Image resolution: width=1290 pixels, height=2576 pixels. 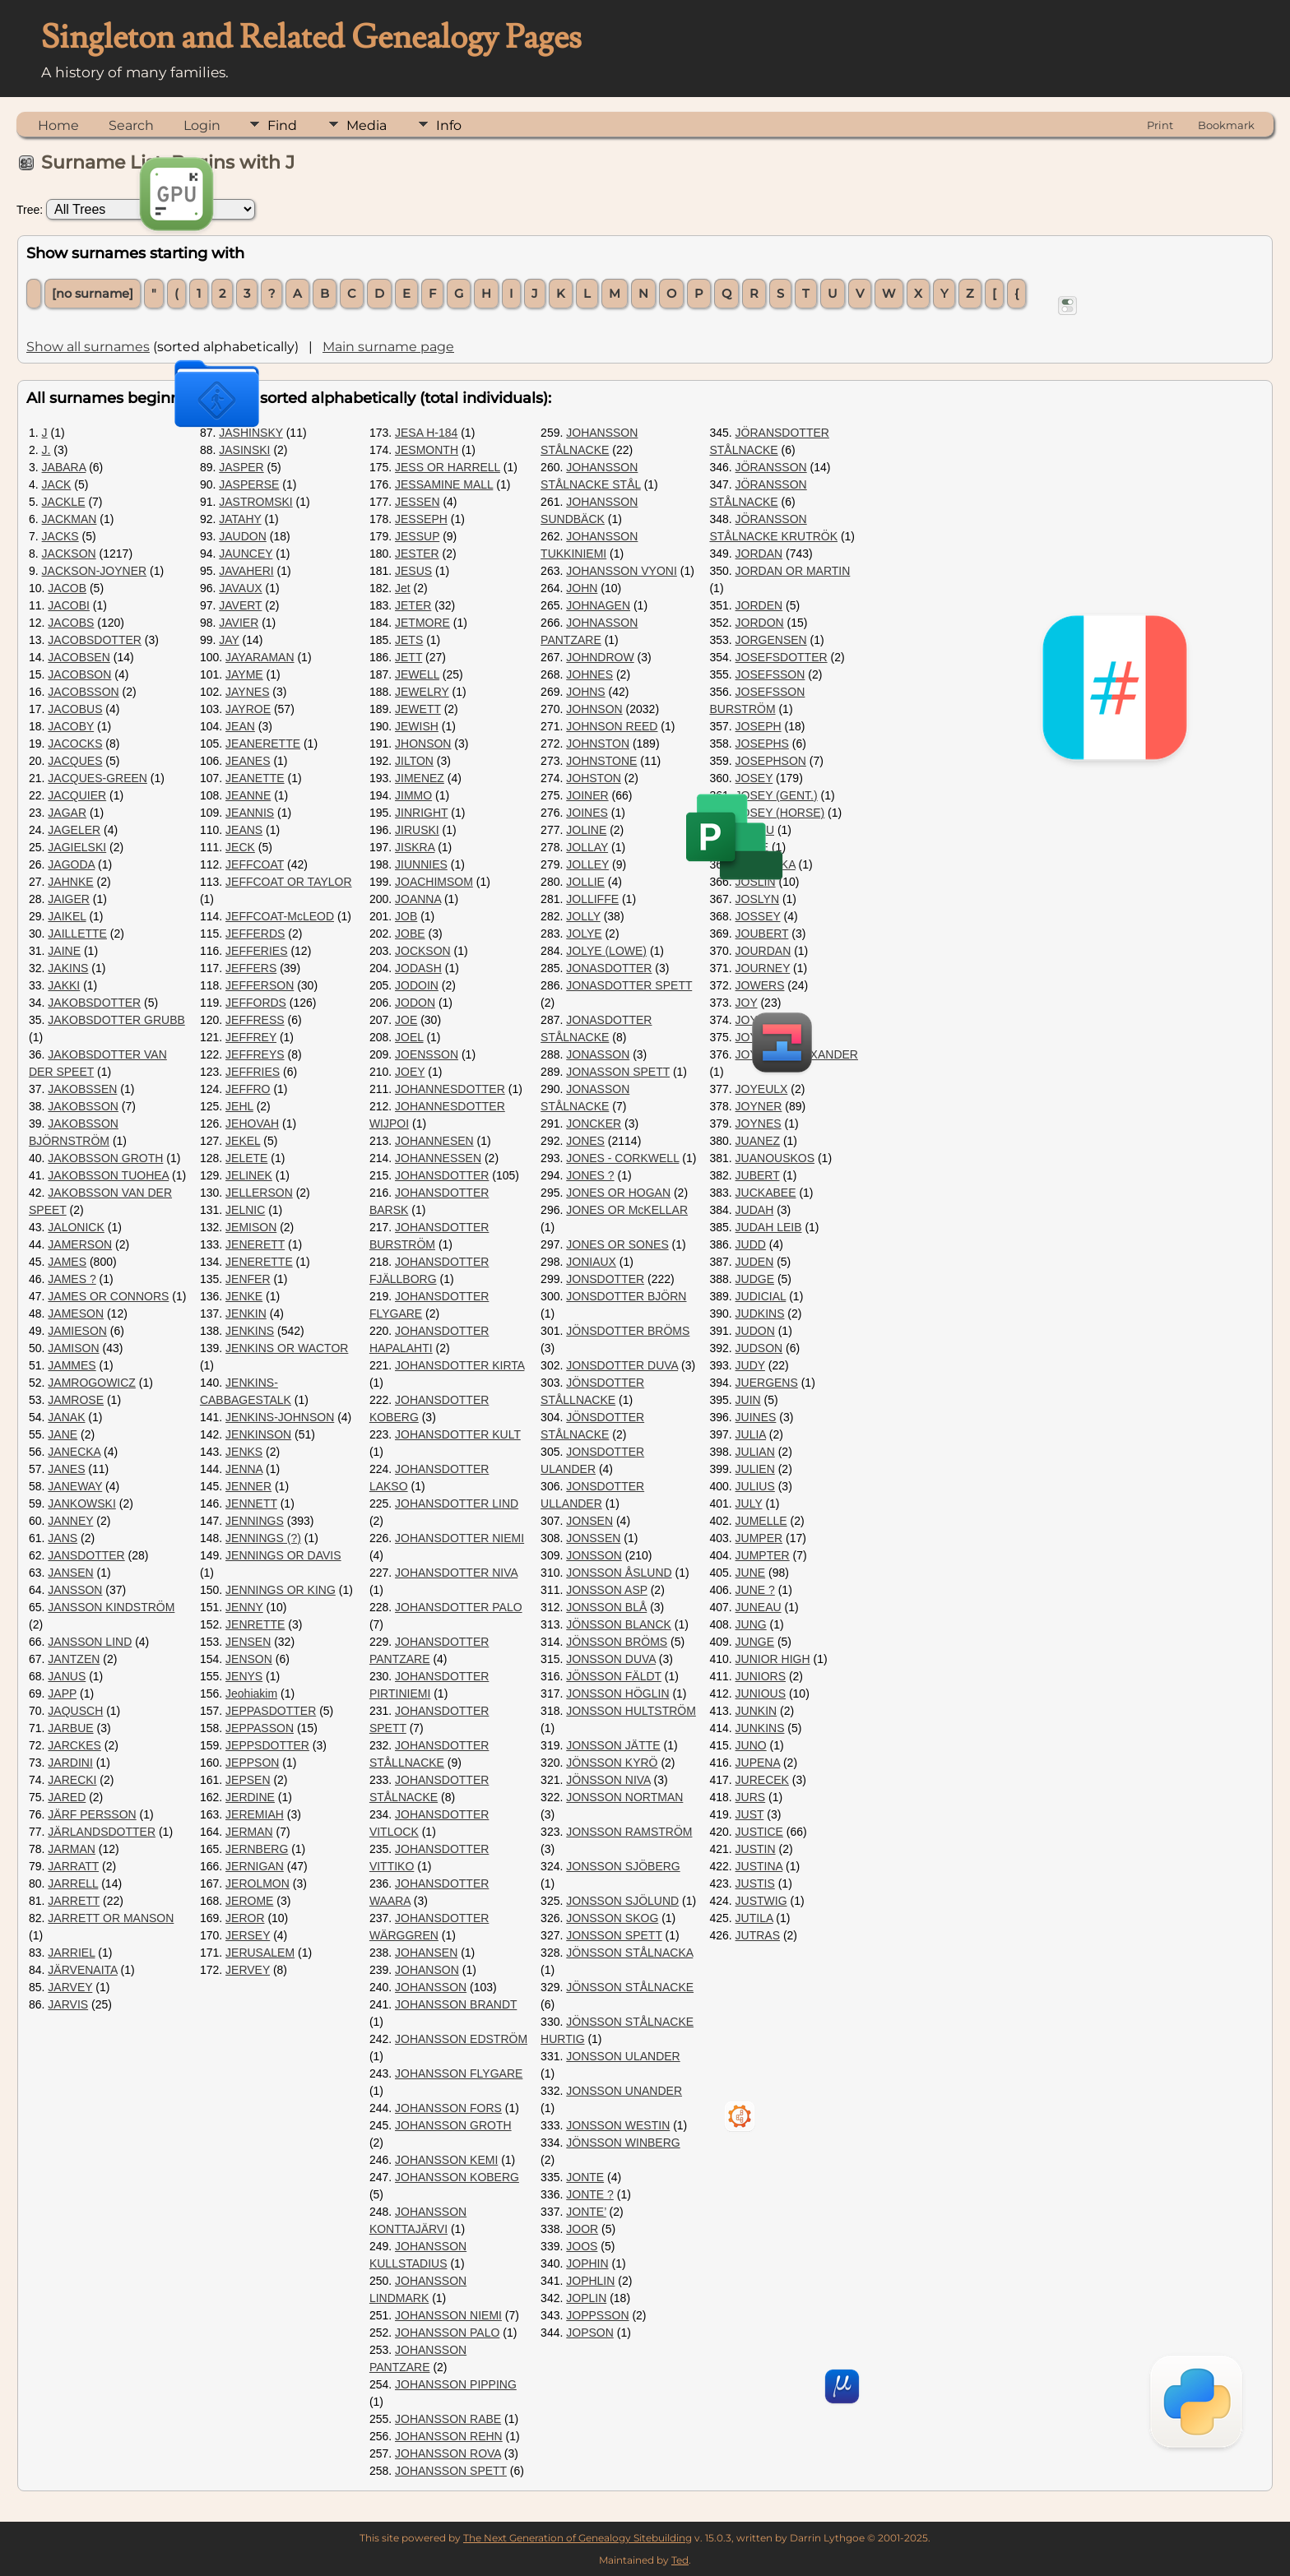 I want to click on open system settings or preferences, so click(x=1067, y=305).